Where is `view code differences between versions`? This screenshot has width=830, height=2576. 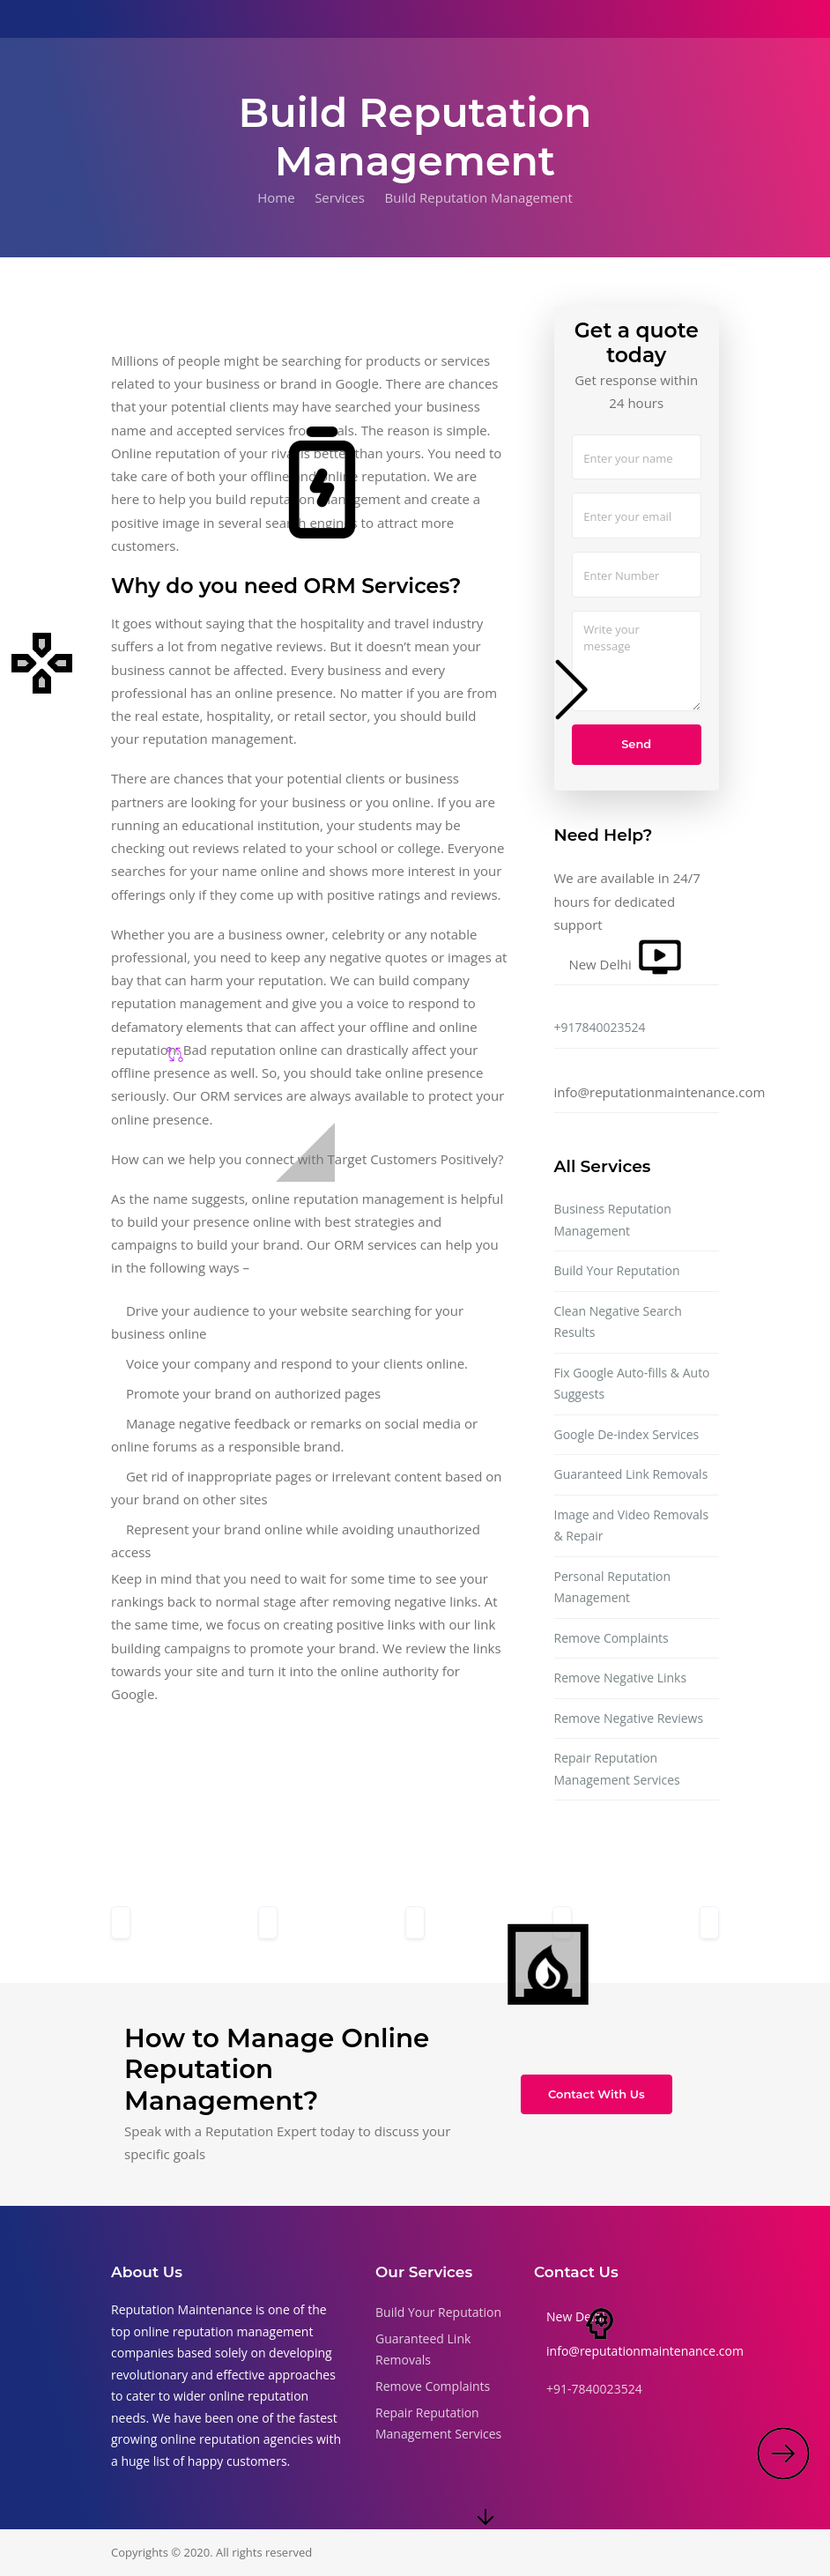 view code differences between versions is located at coordinates (174, 1054).